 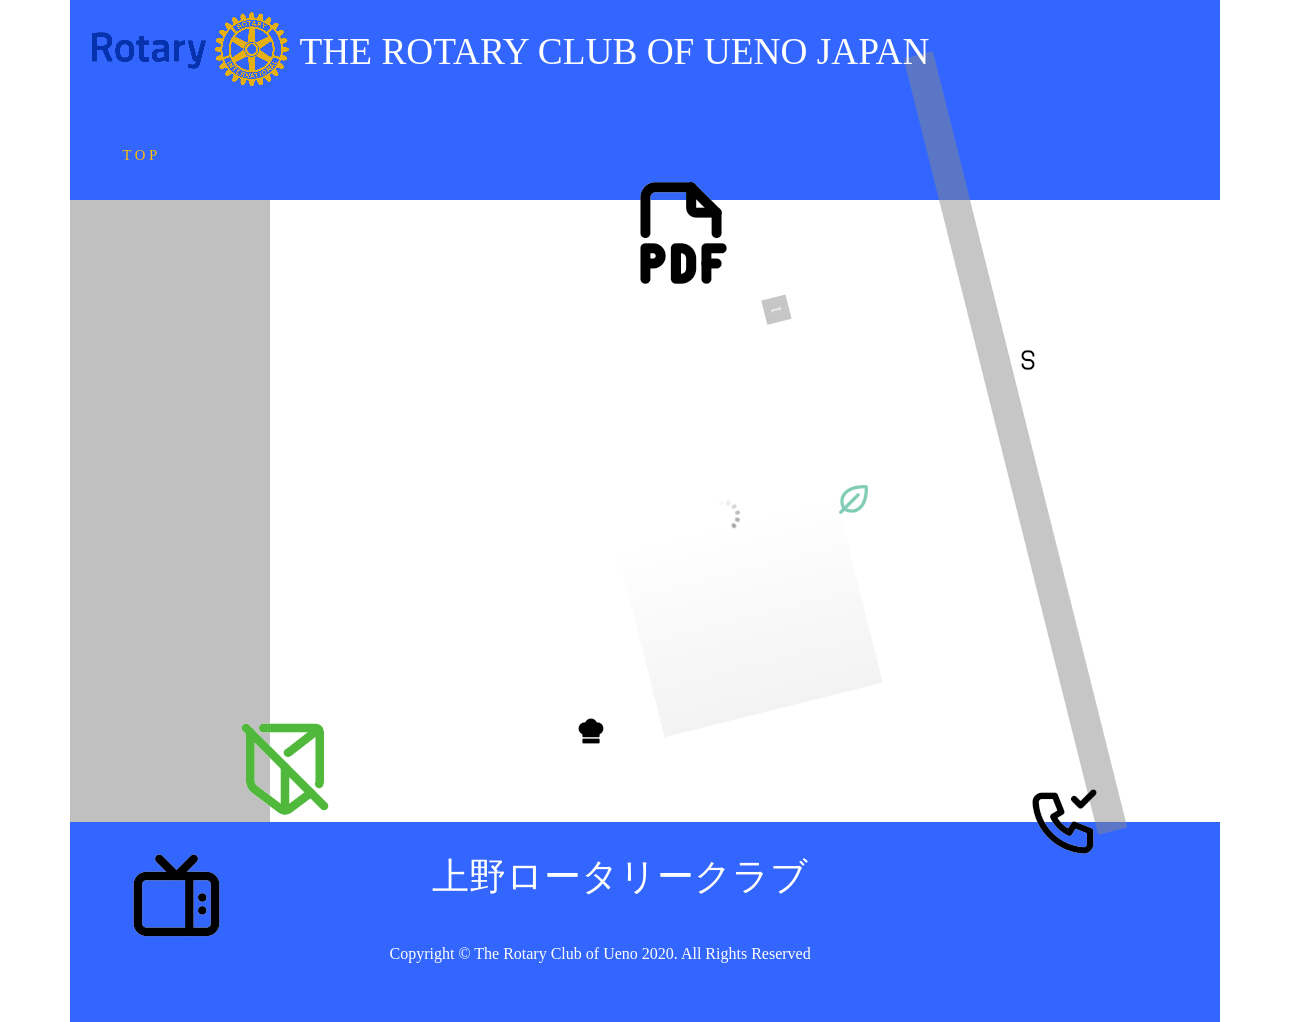 What do you see at coordinates (853, 499) in the screenshot?
I see `indicates eco-friendly or sustainable option` at bounding box center [853, 499].